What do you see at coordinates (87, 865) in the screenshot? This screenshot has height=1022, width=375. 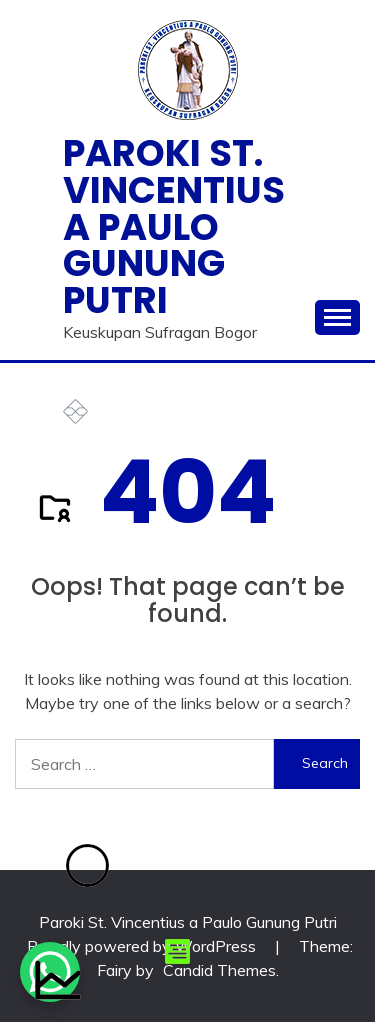 I see `unselected radio button or checkbox option` at bounding box center [87, 865].